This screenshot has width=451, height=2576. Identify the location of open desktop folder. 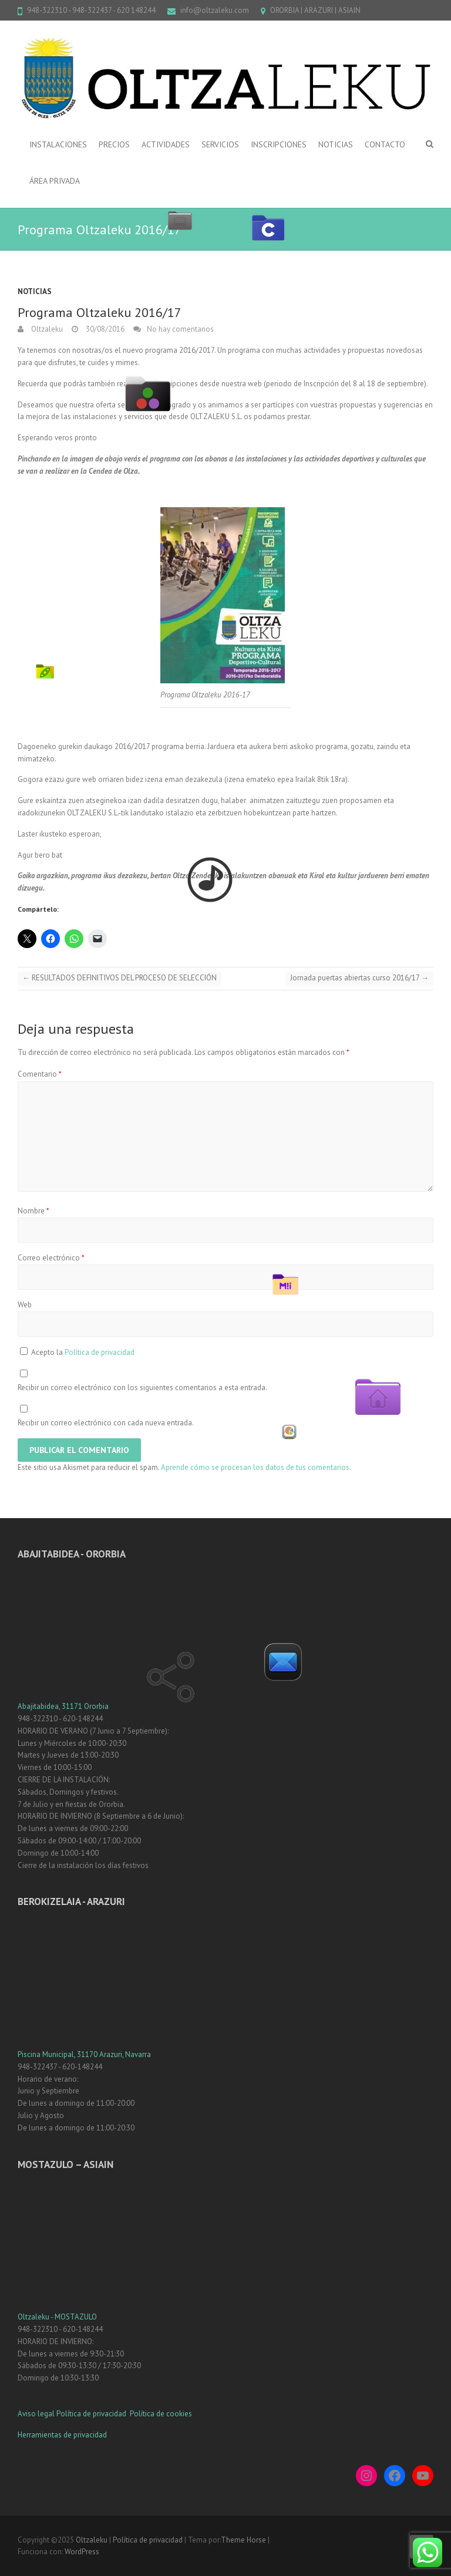
(180, 220).